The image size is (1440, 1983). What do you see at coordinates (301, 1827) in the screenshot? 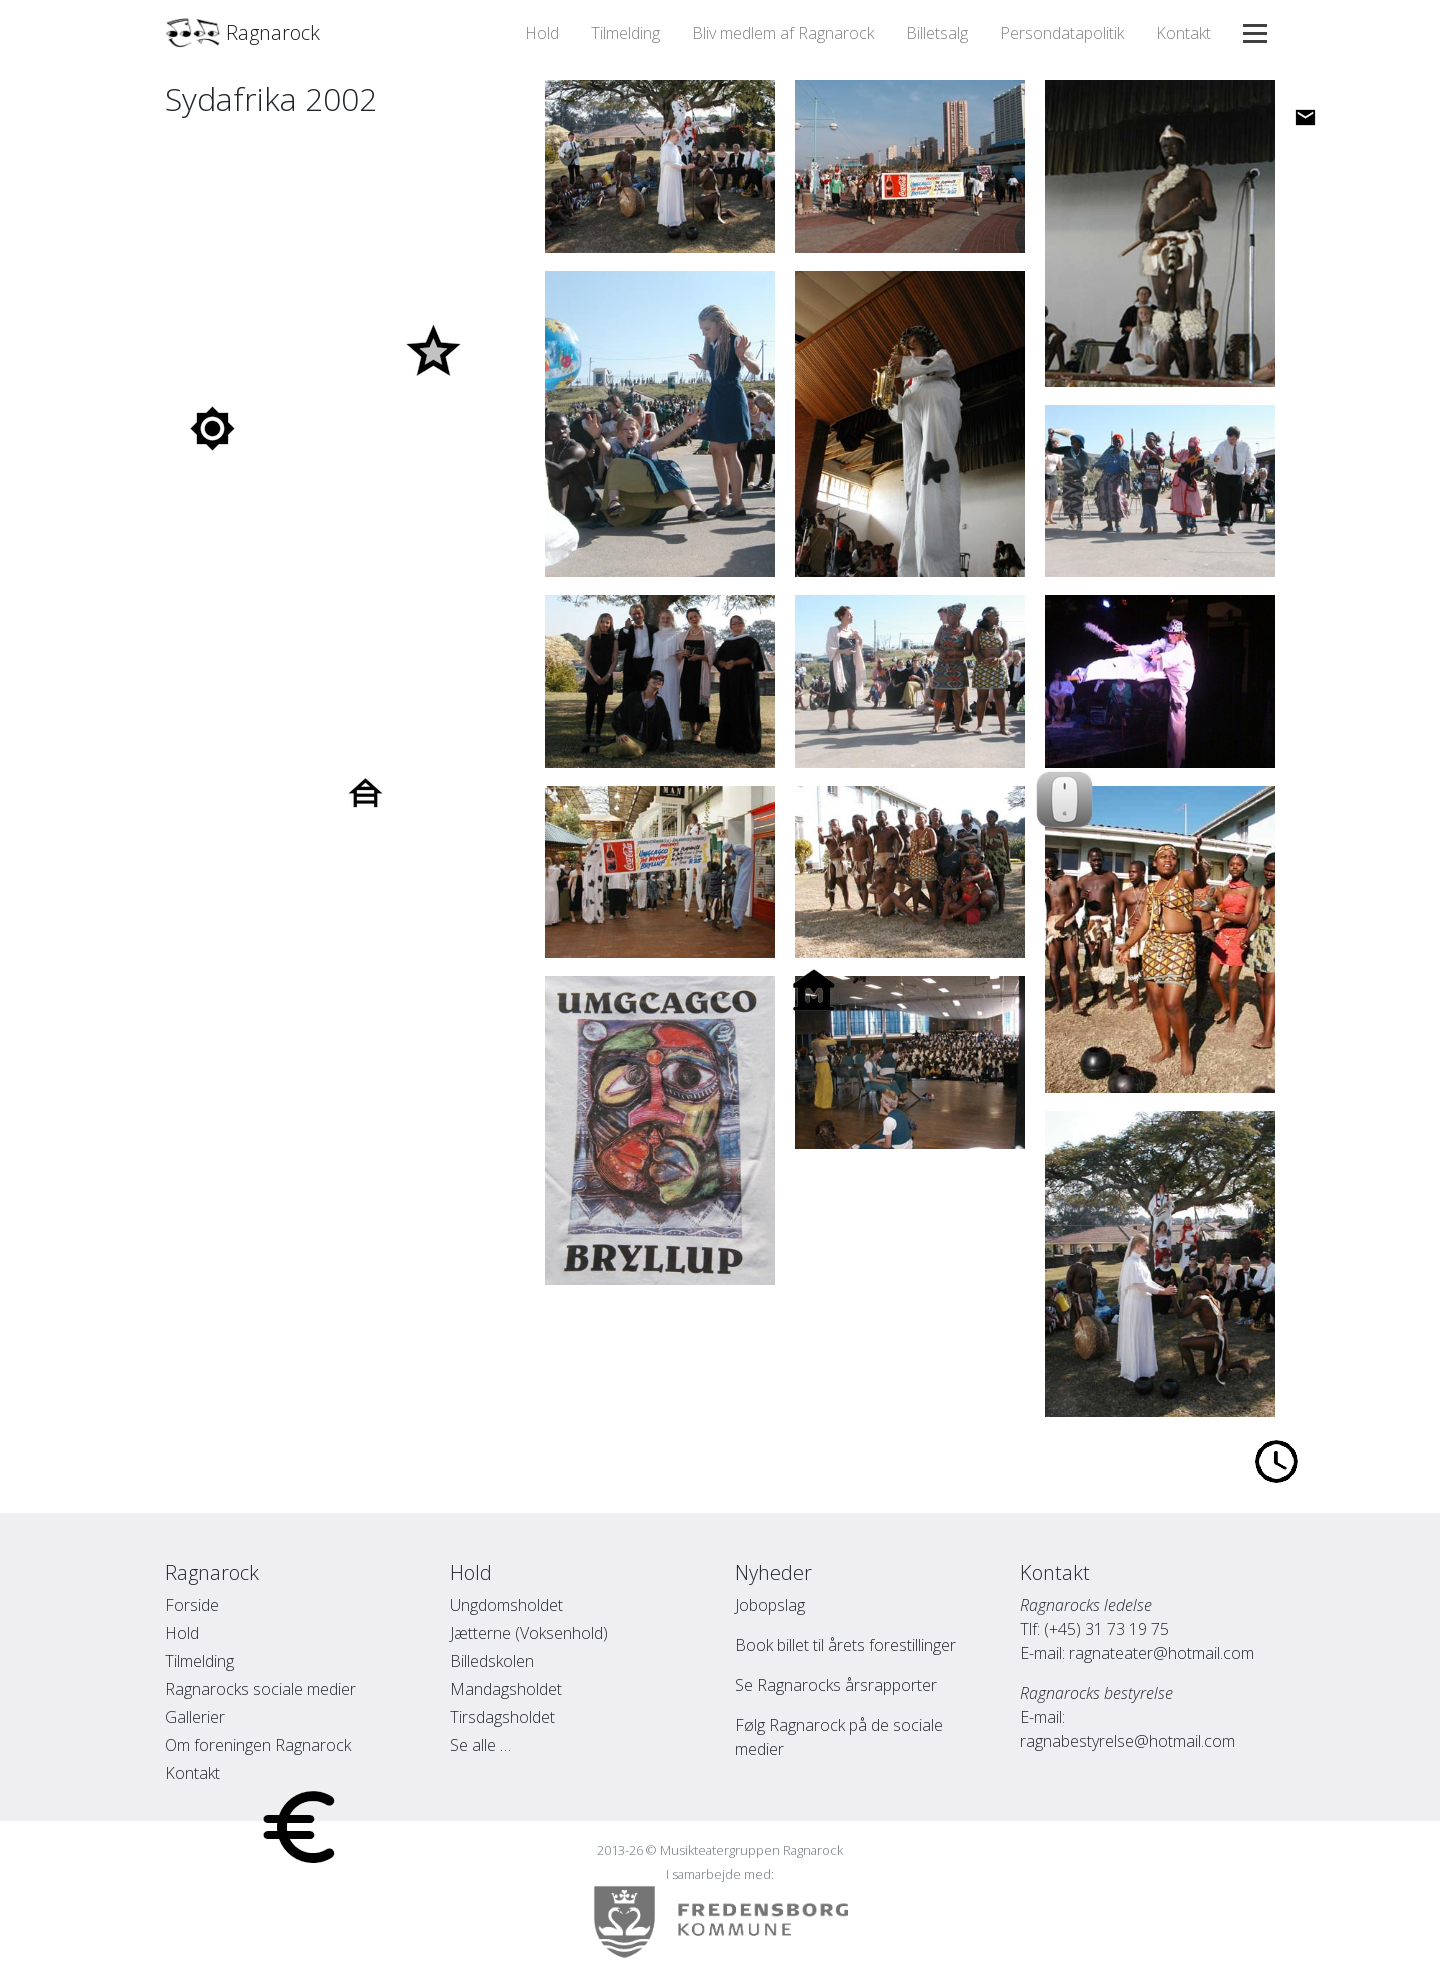
I see `view price in euros` at bounding box center [301, 1827].